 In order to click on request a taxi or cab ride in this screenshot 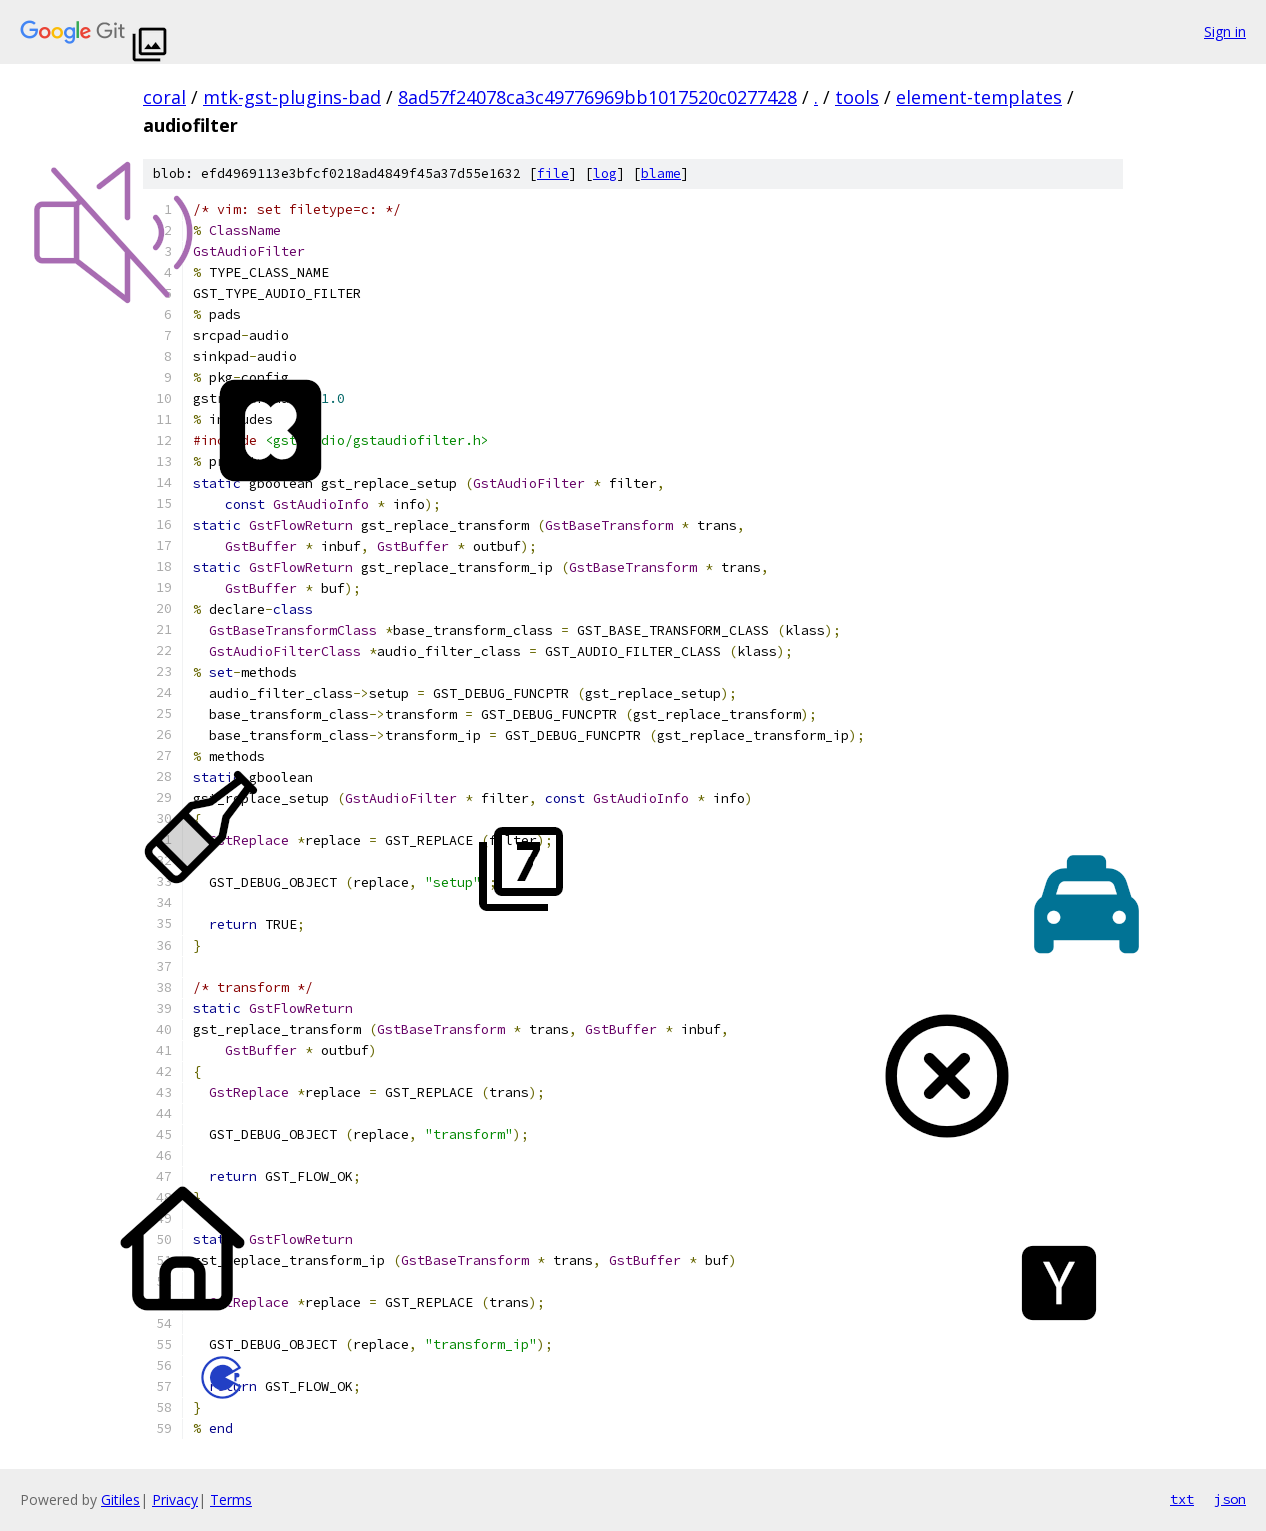, I will do `click(1086, 907)`.